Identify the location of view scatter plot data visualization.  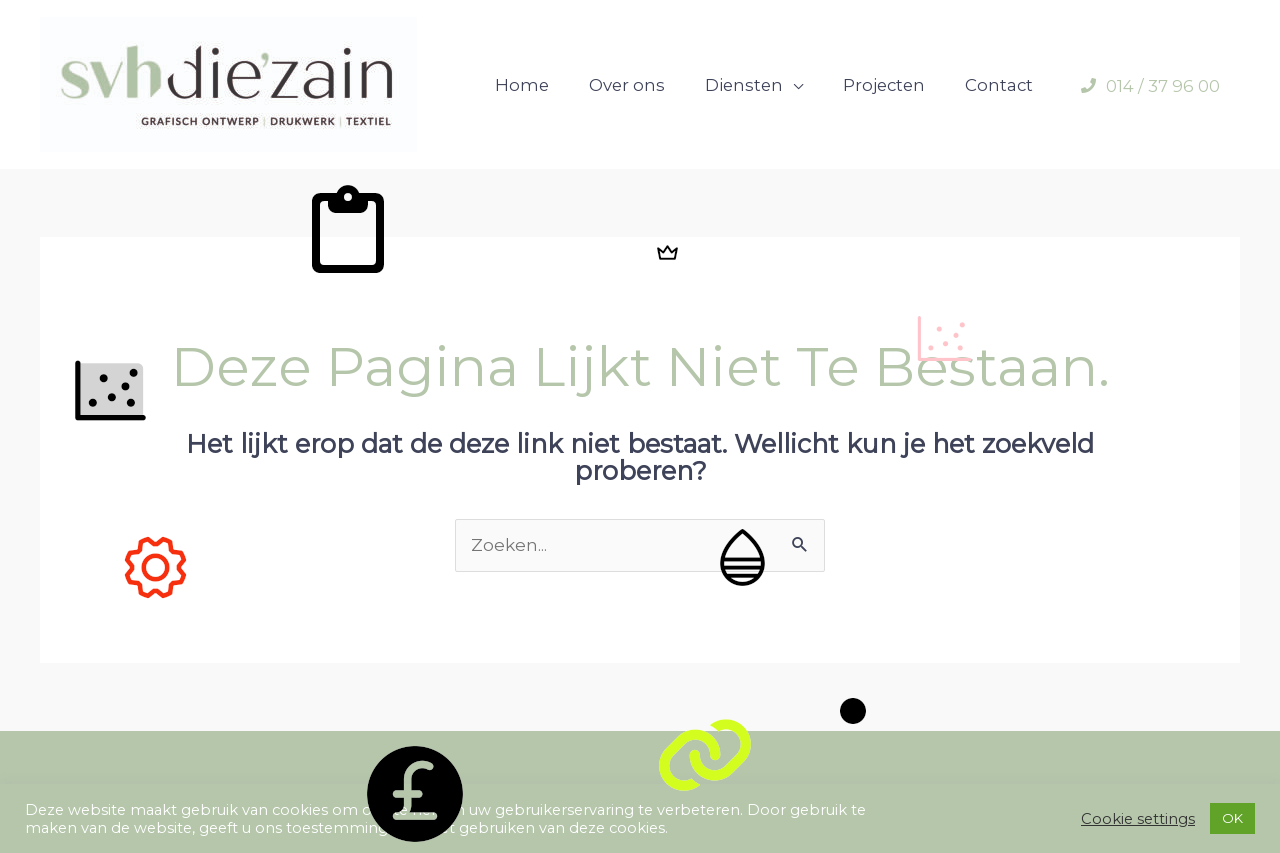
(110, 390).